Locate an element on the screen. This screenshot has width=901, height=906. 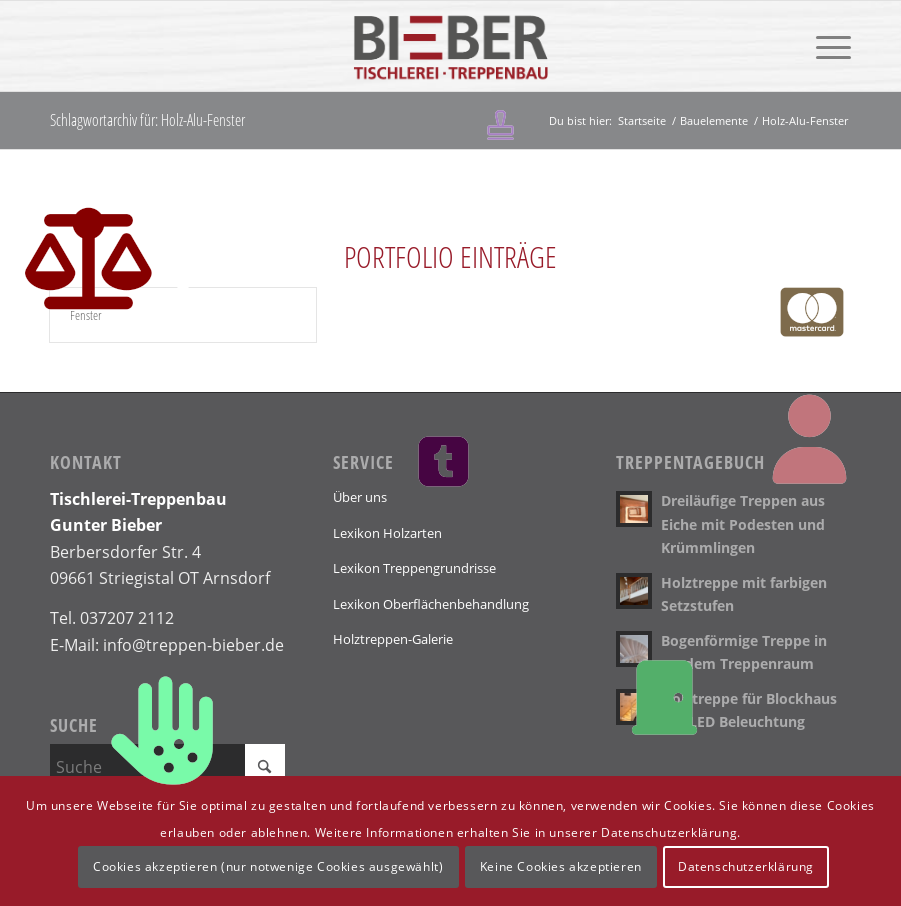
open the tumblr app is located at coordinates (443, 461).